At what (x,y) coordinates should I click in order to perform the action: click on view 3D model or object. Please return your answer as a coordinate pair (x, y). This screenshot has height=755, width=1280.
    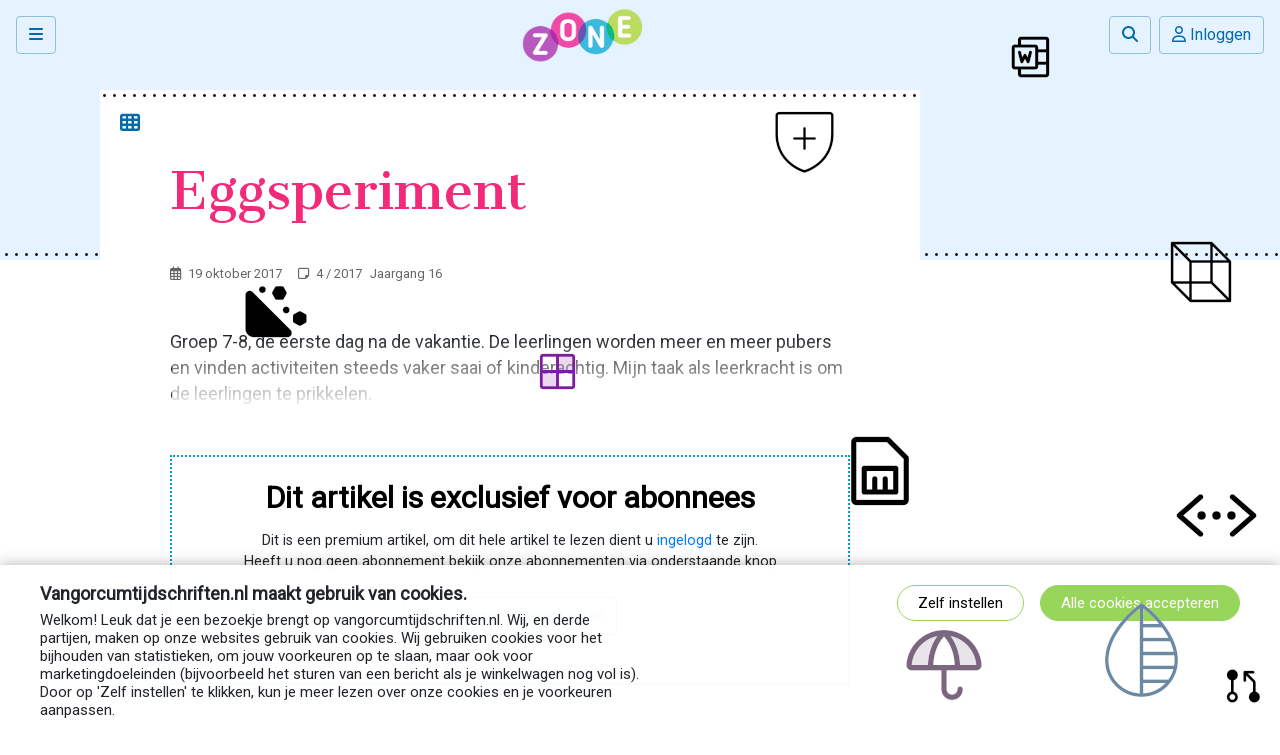
    Looking at the image, I should click on (1201, 272).